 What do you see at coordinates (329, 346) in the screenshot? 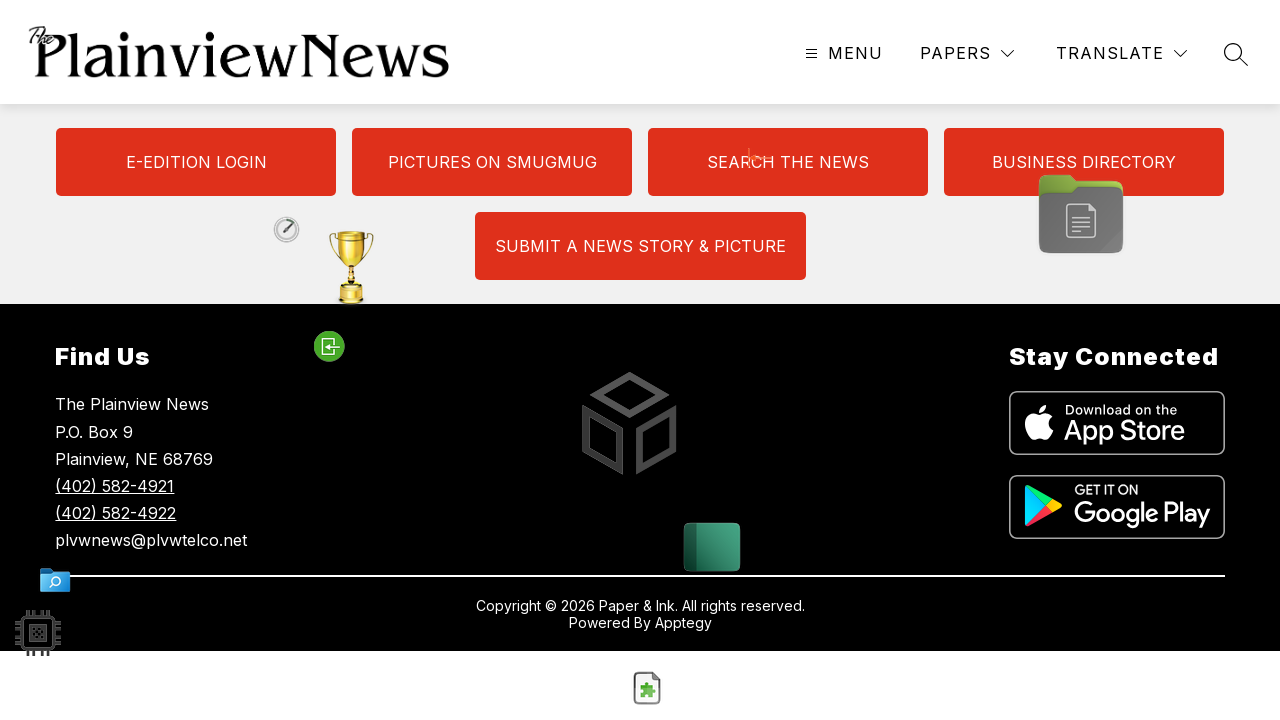
I see `log out of your account` at bounding box center [329, 346].